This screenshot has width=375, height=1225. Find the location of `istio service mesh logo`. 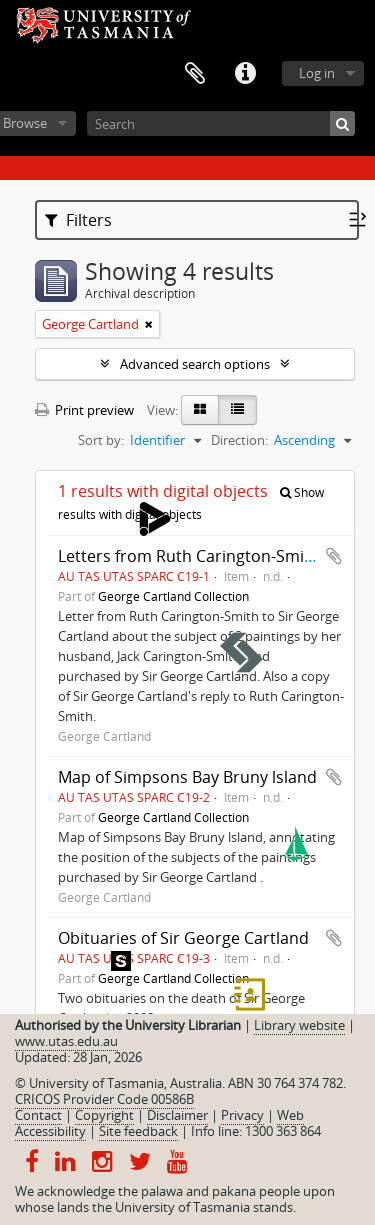

istio service mesh logo is located at coordinates (296, 843).